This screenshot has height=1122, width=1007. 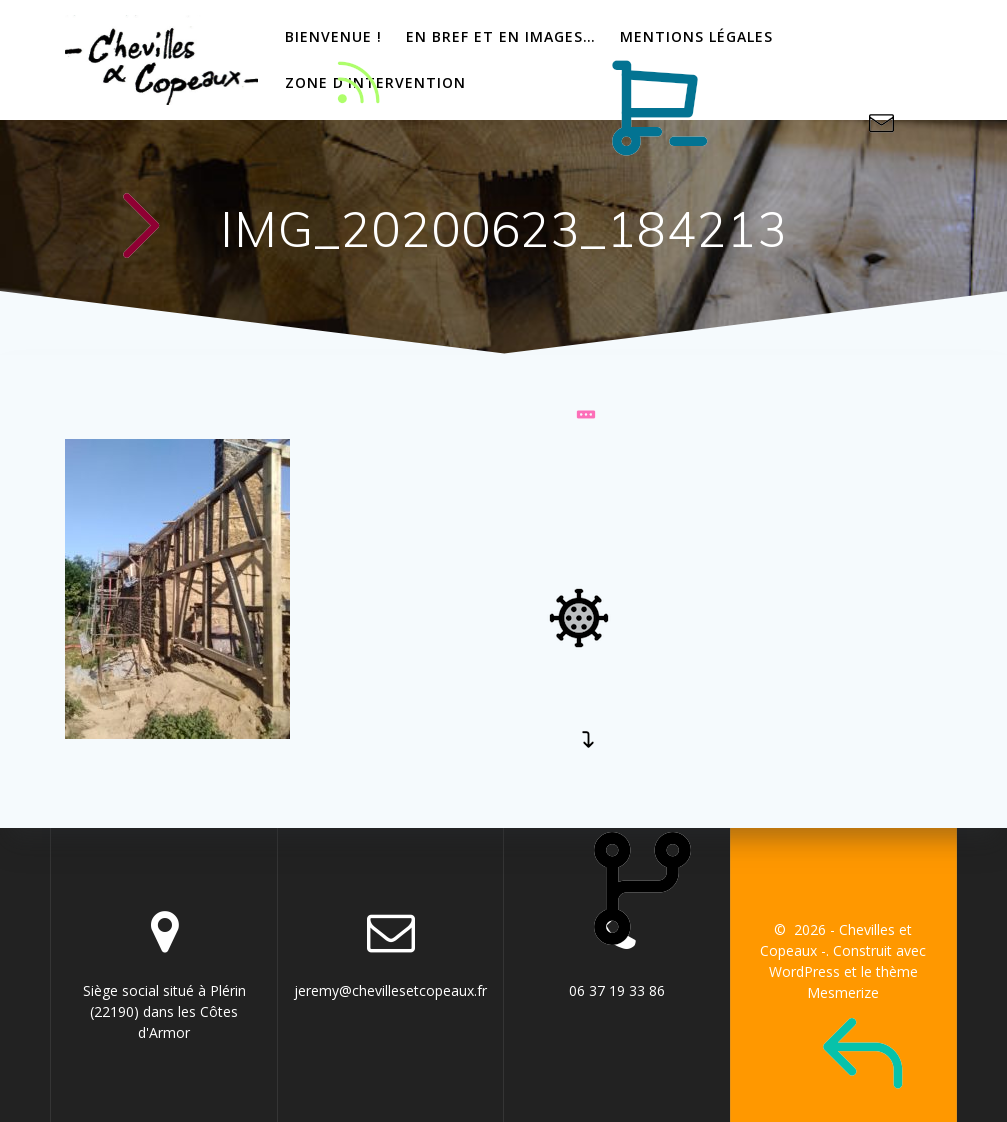 What do you see at coordinates (586, 414) in the screenshot?
I see `access more options or actions` at bounding box center [586, 414].